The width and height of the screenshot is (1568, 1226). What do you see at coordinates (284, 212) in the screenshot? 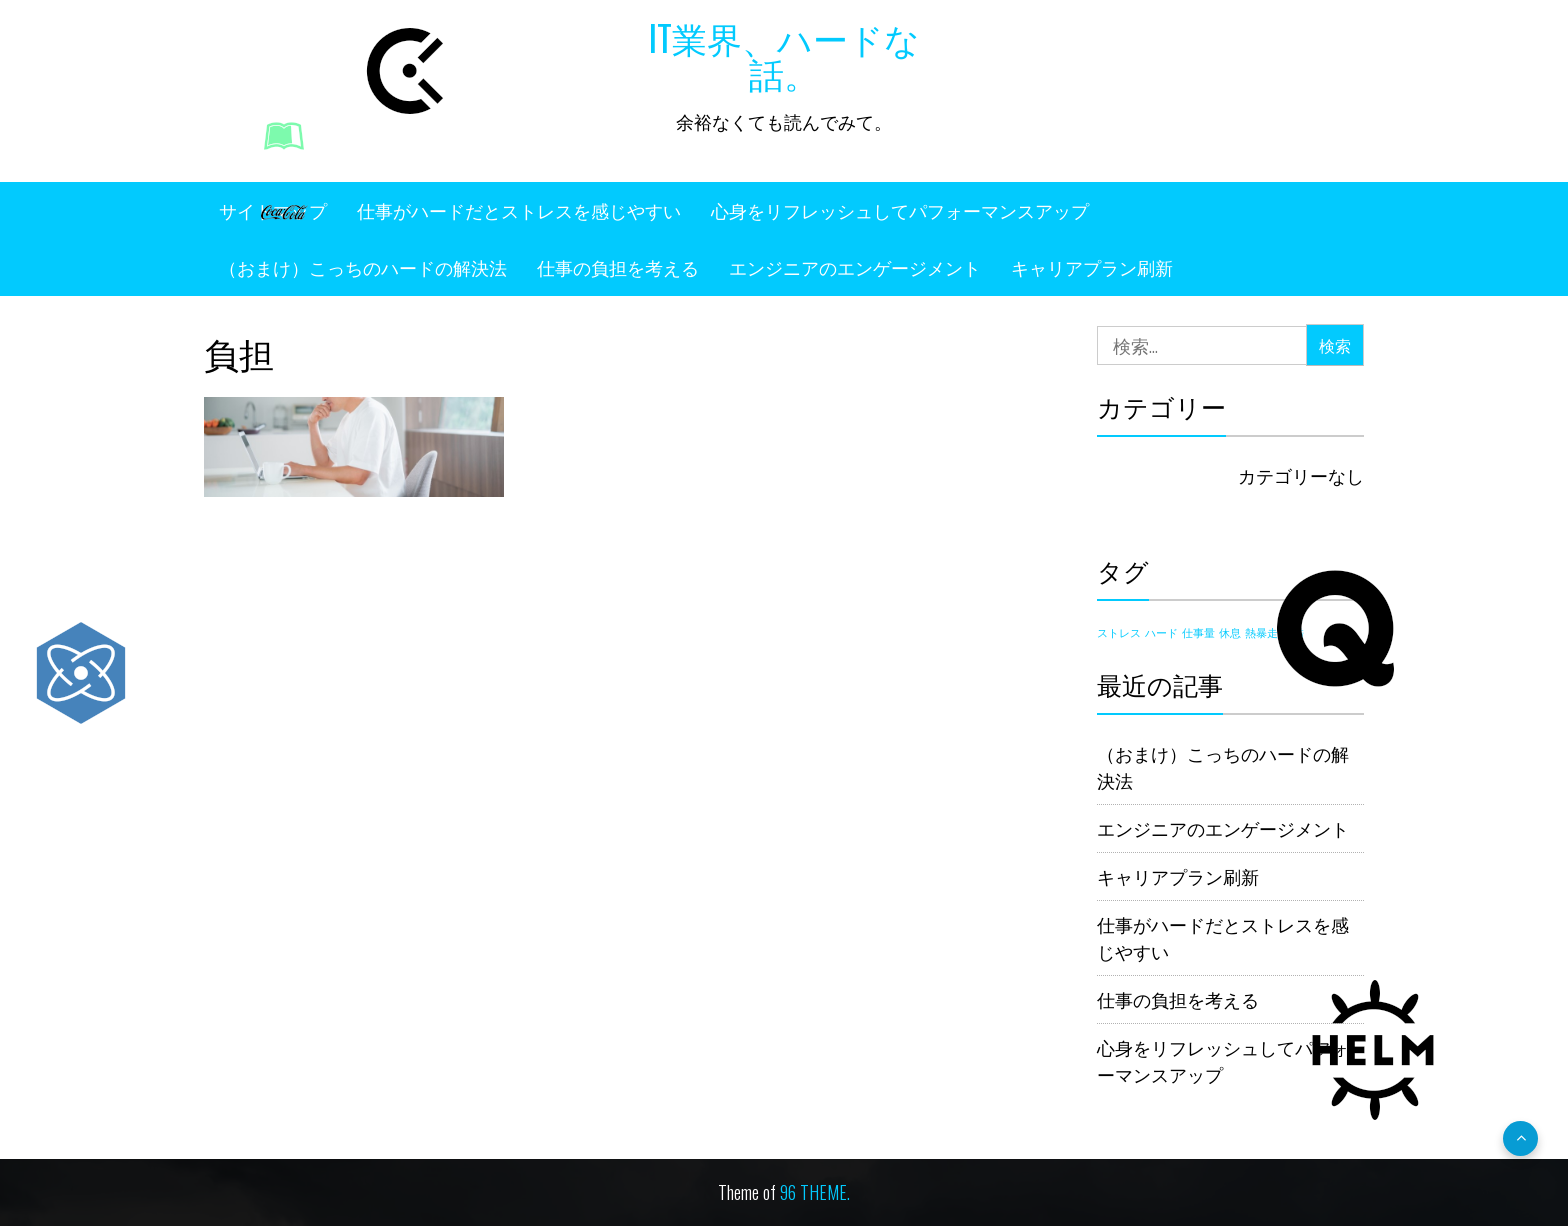
I see `coca-cola brand logo` at bounding box center [284, 212].